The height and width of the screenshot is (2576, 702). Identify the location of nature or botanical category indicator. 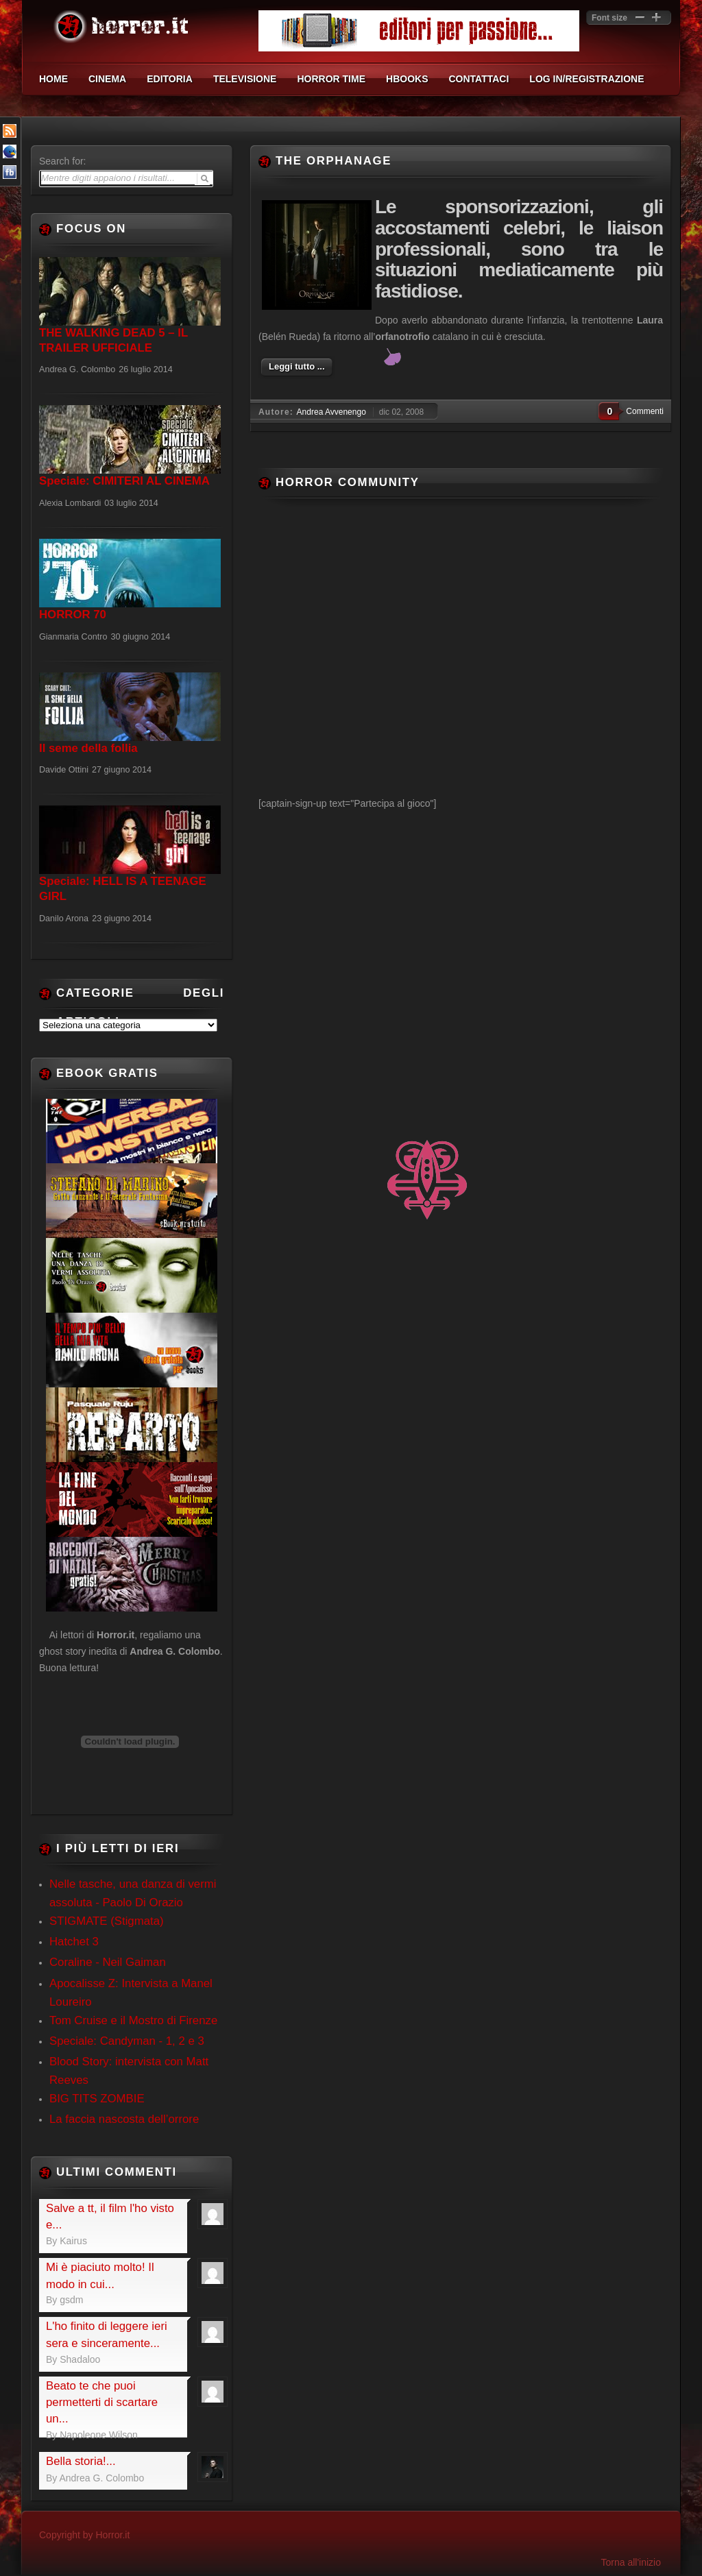
(392, 356).